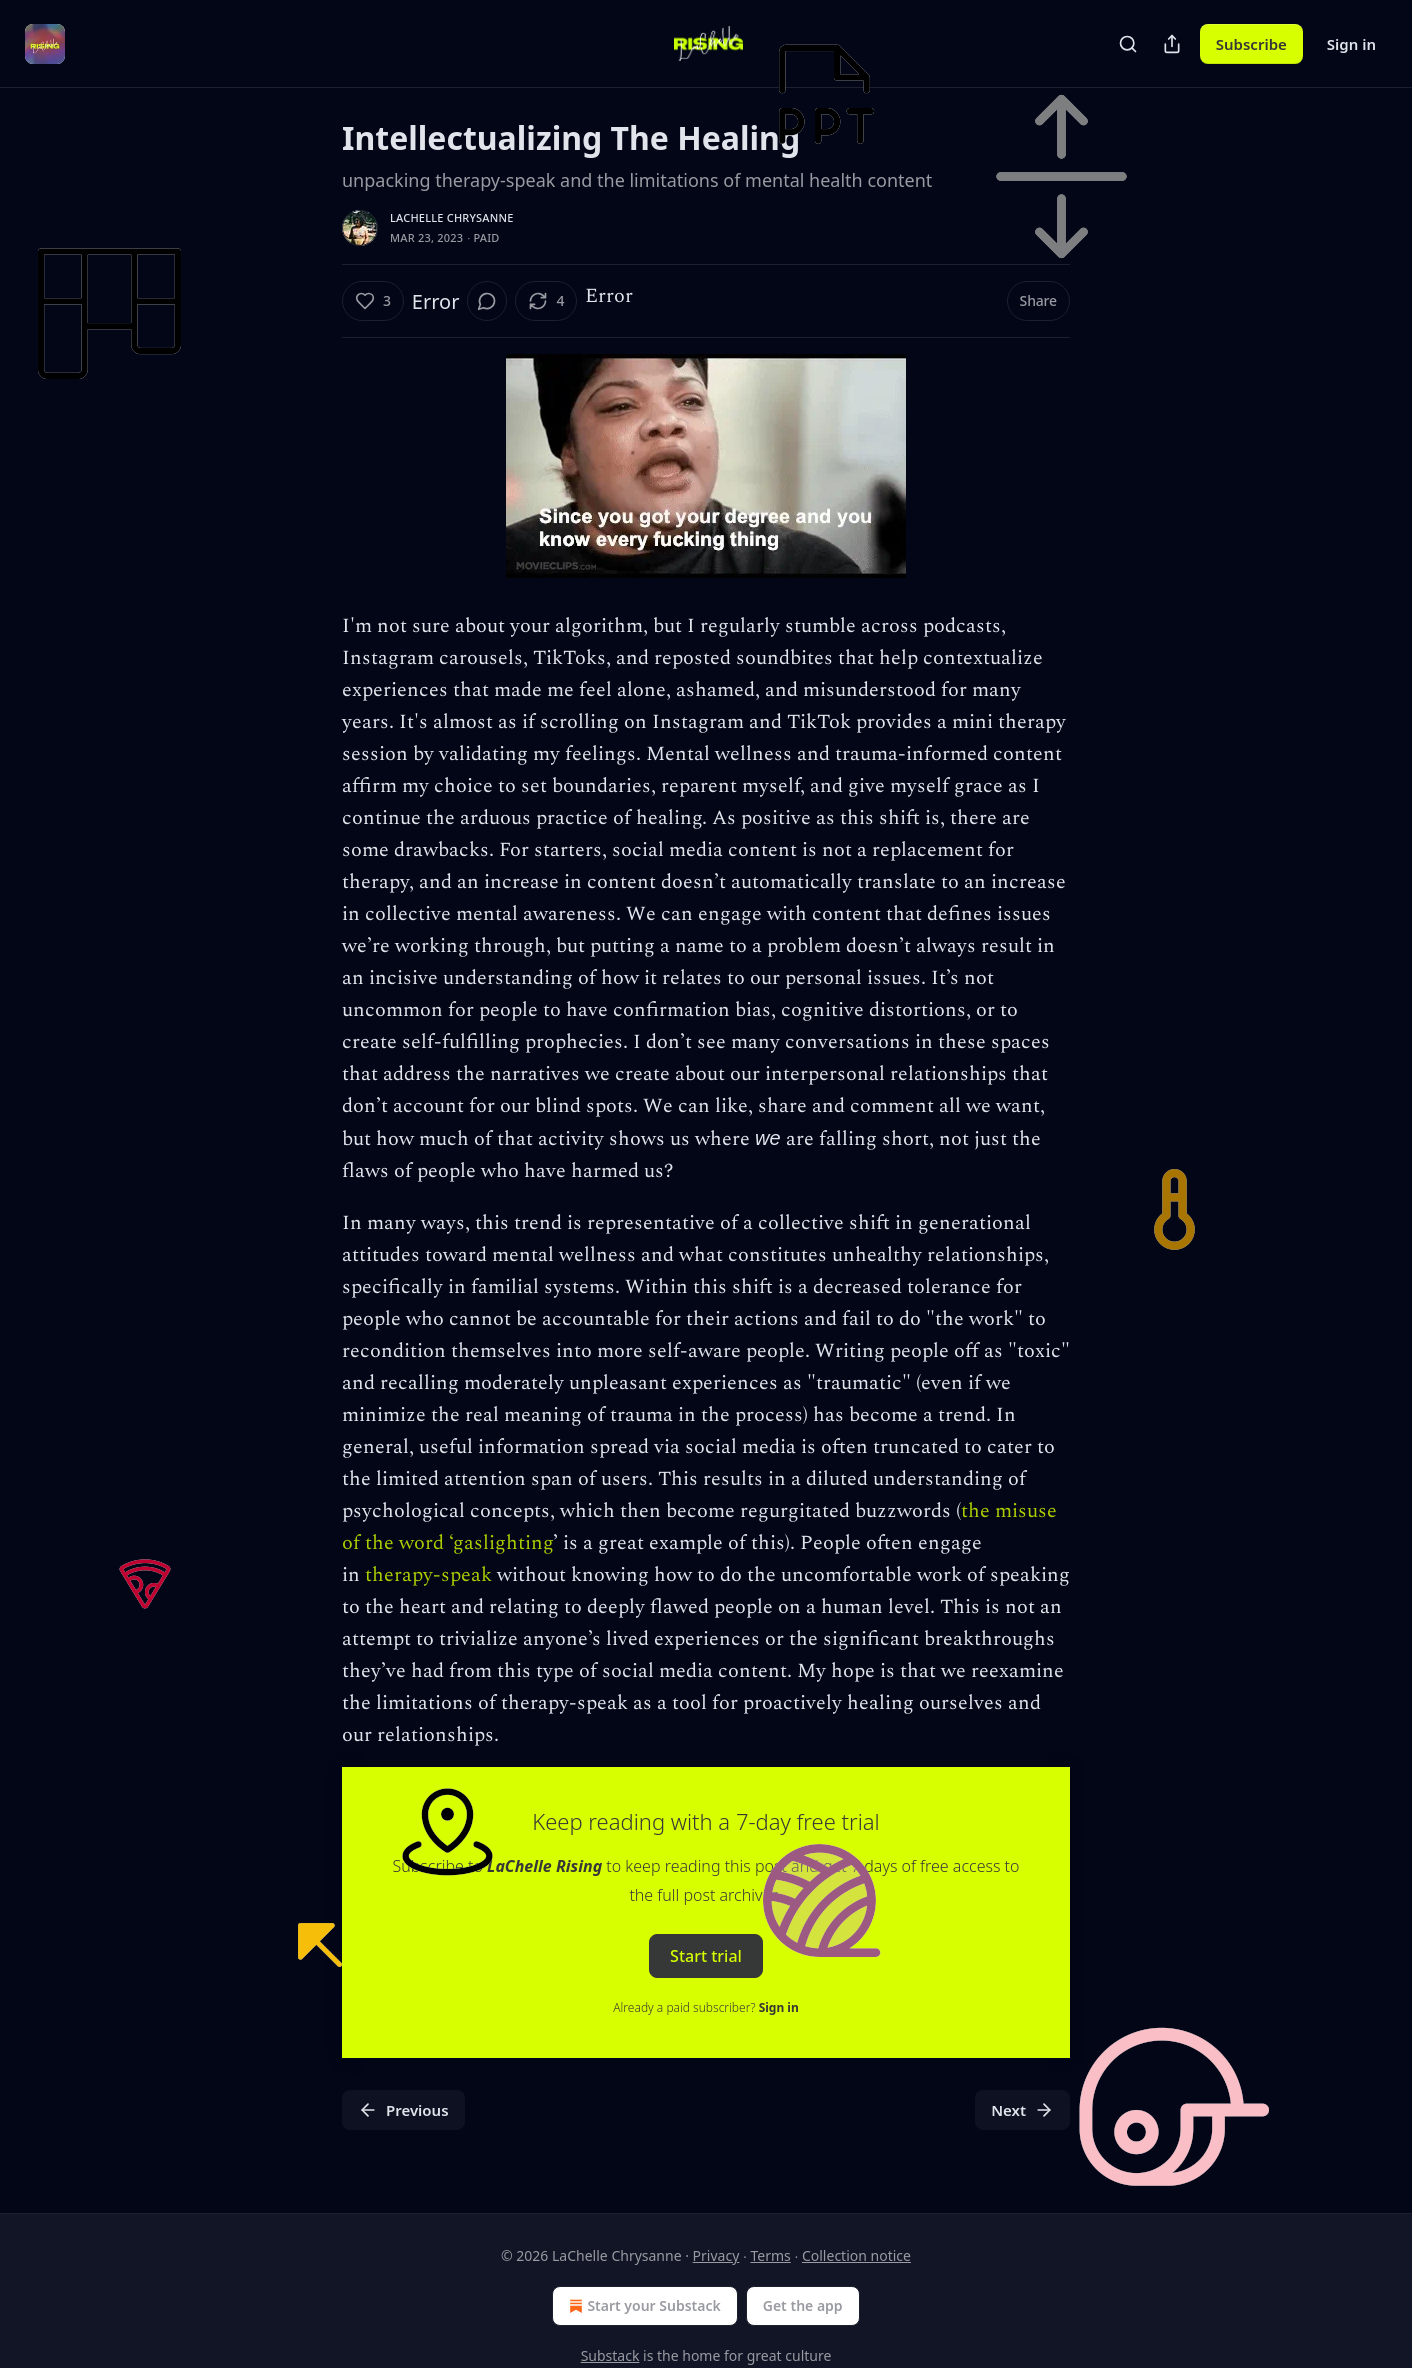  I want to click on browse food delivery options, so click(145, 1583).